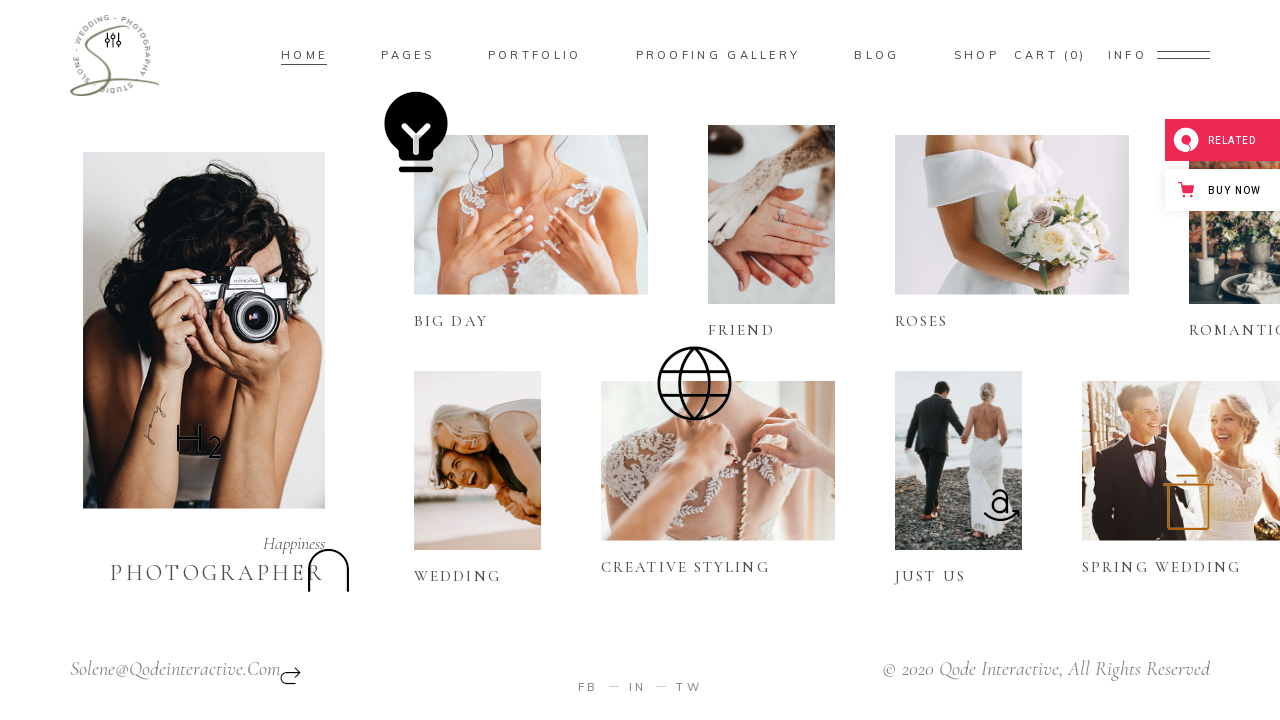  Describe the element at coordinates (113, 40) in the screenshot. I see `adjust settings or preferences` at that location.